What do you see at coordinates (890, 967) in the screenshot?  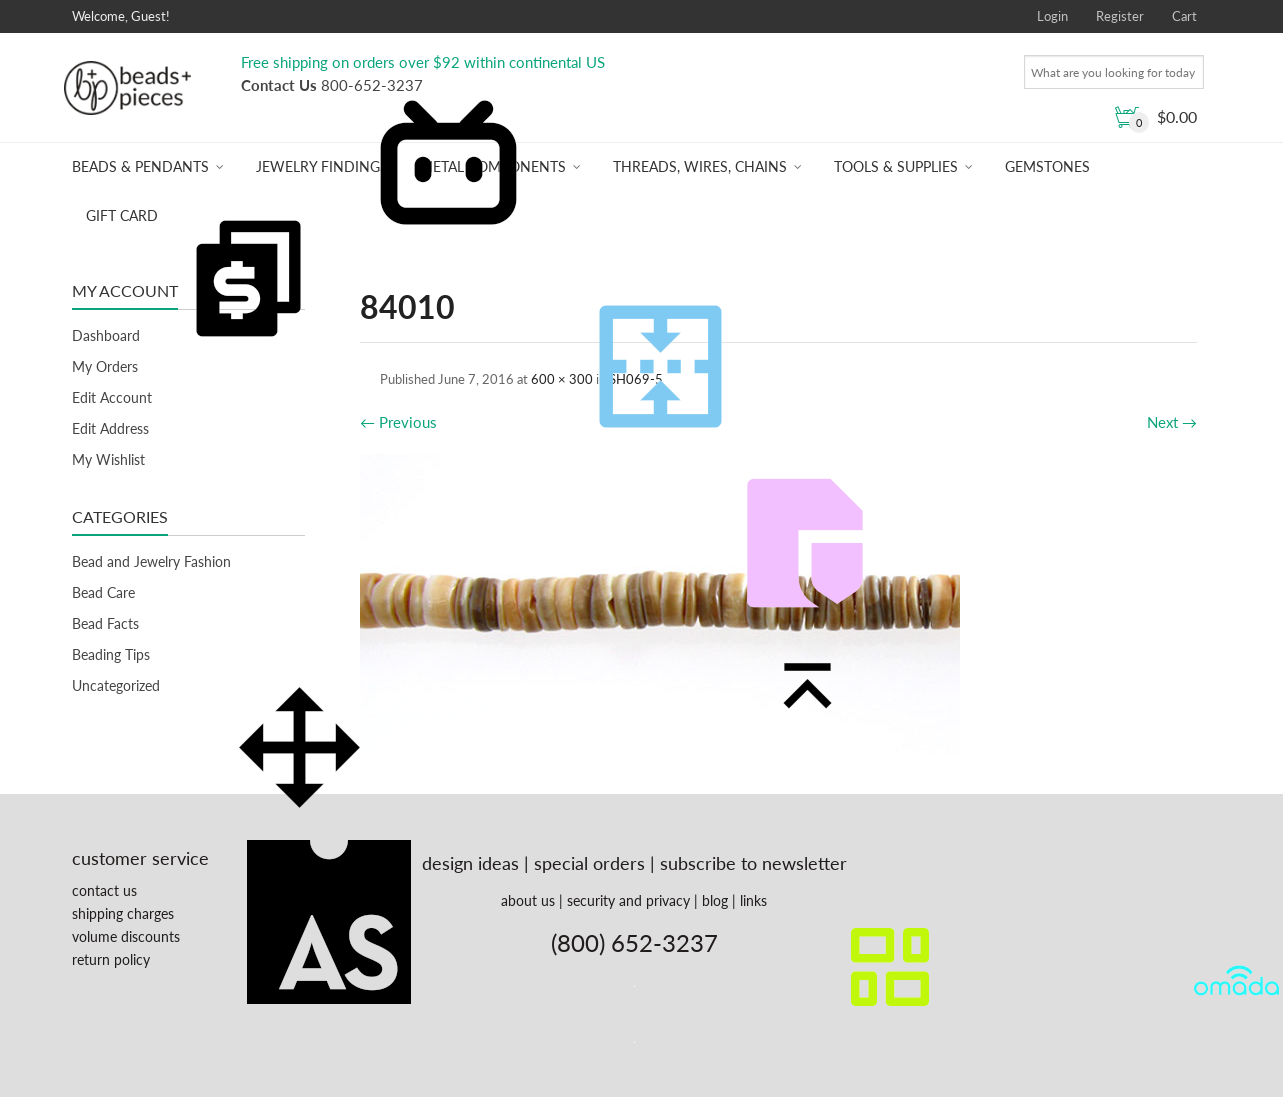 I see `access the dashboard or control panel` at bounding box center [890, 967].